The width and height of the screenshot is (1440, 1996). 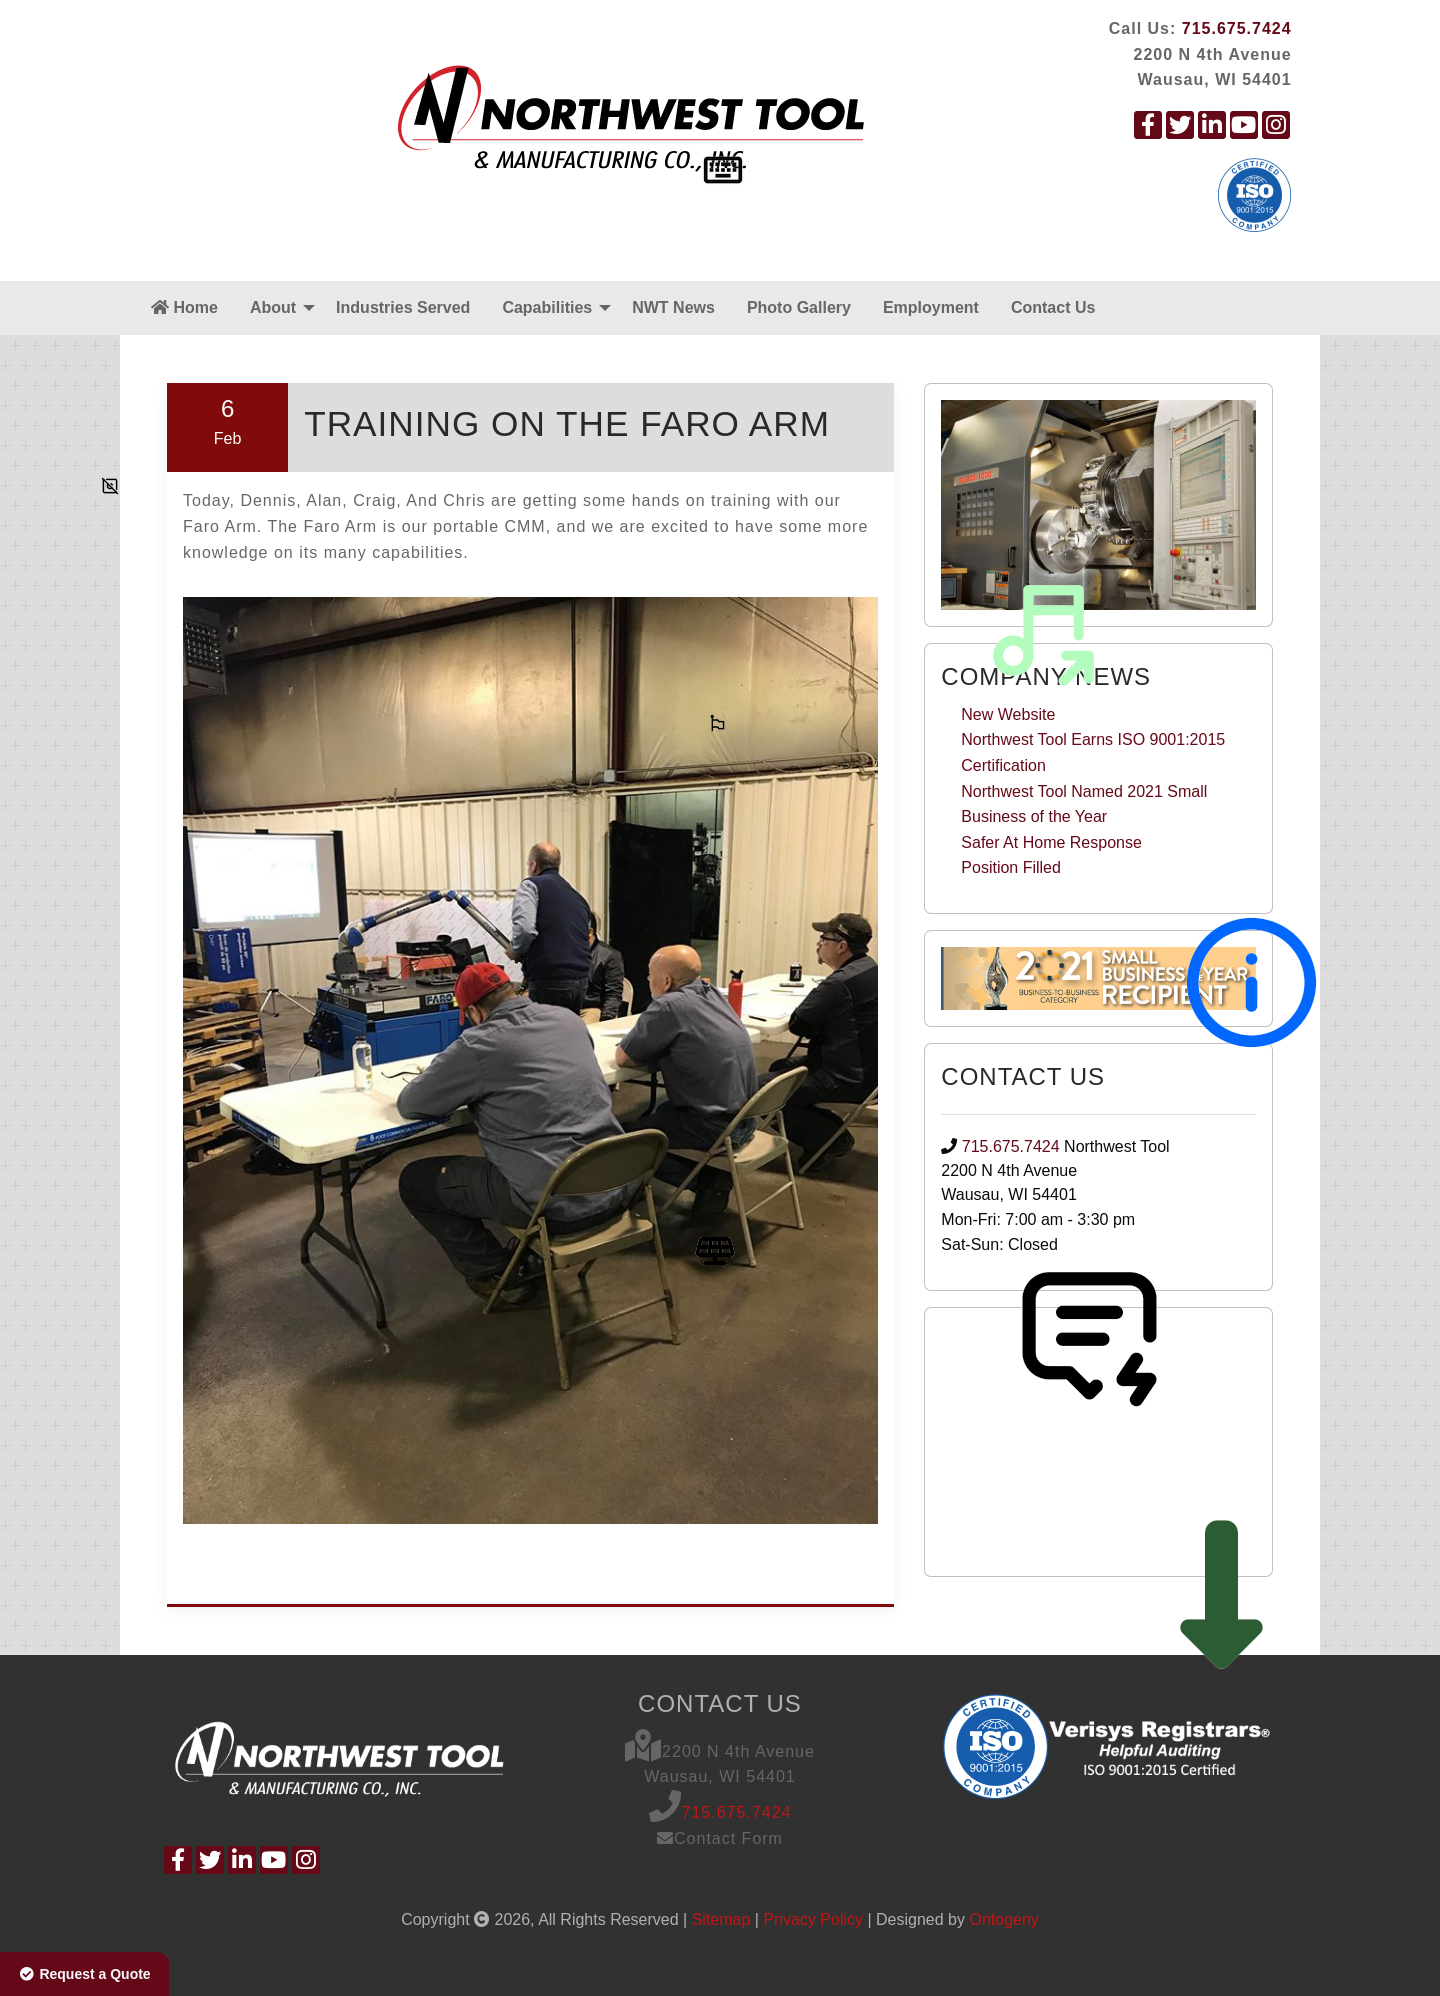 I want to click on scroll down or view more content, so click(x=1221, y=1594).